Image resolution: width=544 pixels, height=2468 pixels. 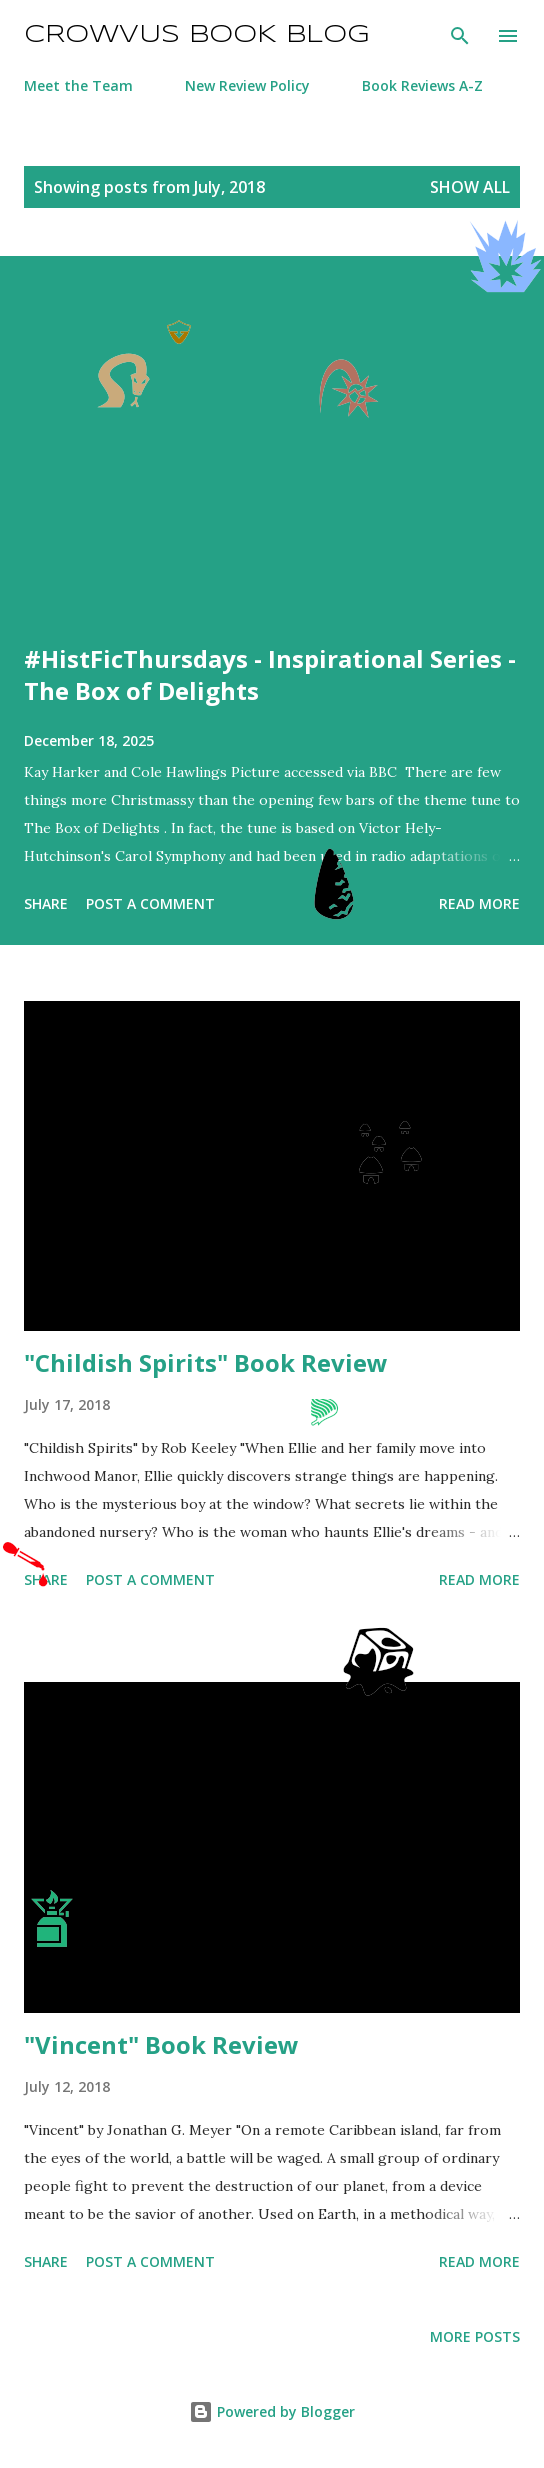 I want to click on access cooking or stove controls, so click(x=52, y=1918).